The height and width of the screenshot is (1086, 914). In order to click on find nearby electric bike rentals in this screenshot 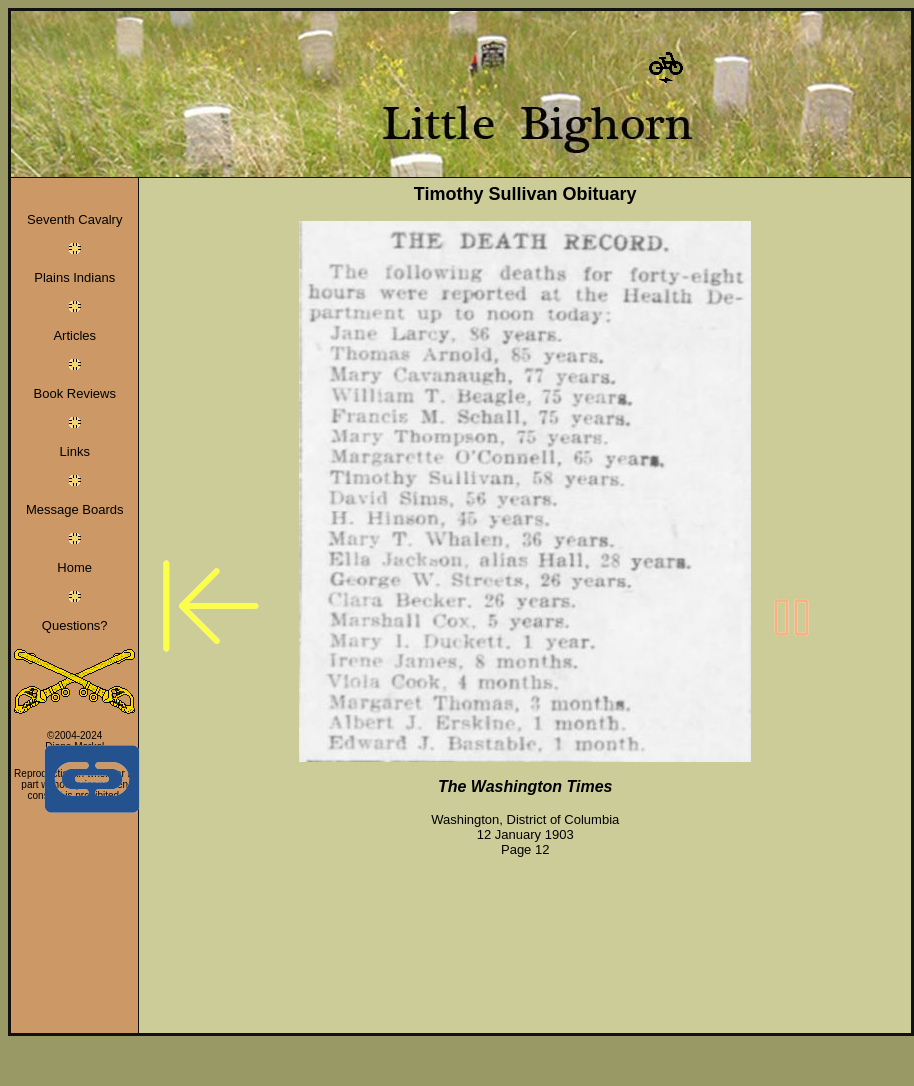, I will do `click(666, 68)`.